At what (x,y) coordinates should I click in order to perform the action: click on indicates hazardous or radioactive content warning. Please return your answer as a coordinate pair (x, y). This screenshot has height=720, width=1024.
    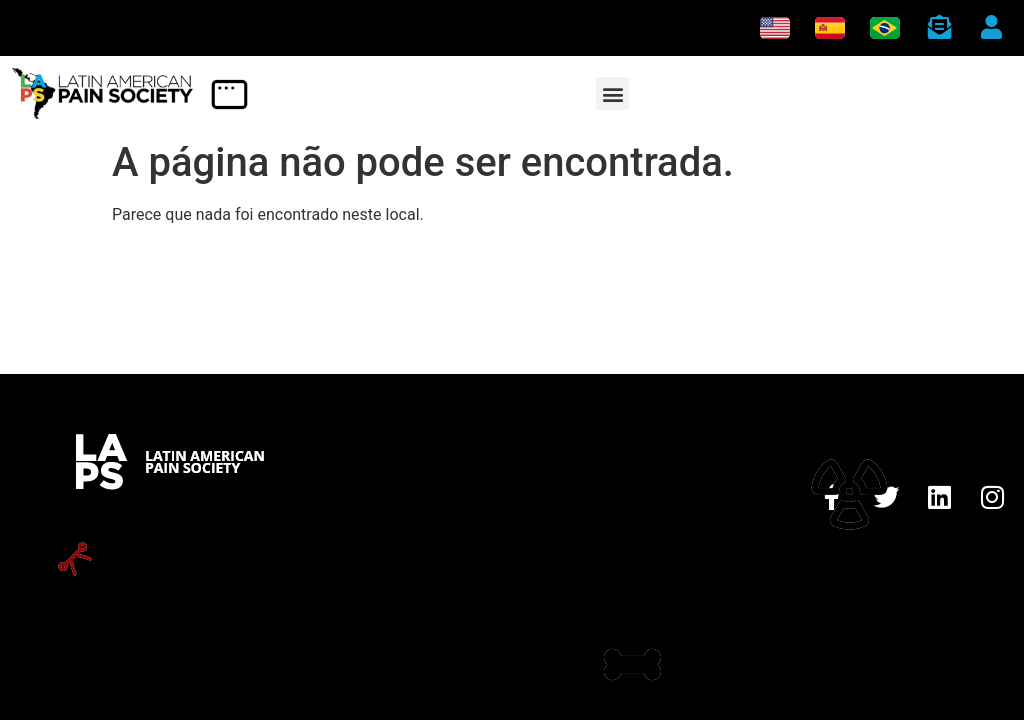
    Looking at the image, I should click on (849, 491).